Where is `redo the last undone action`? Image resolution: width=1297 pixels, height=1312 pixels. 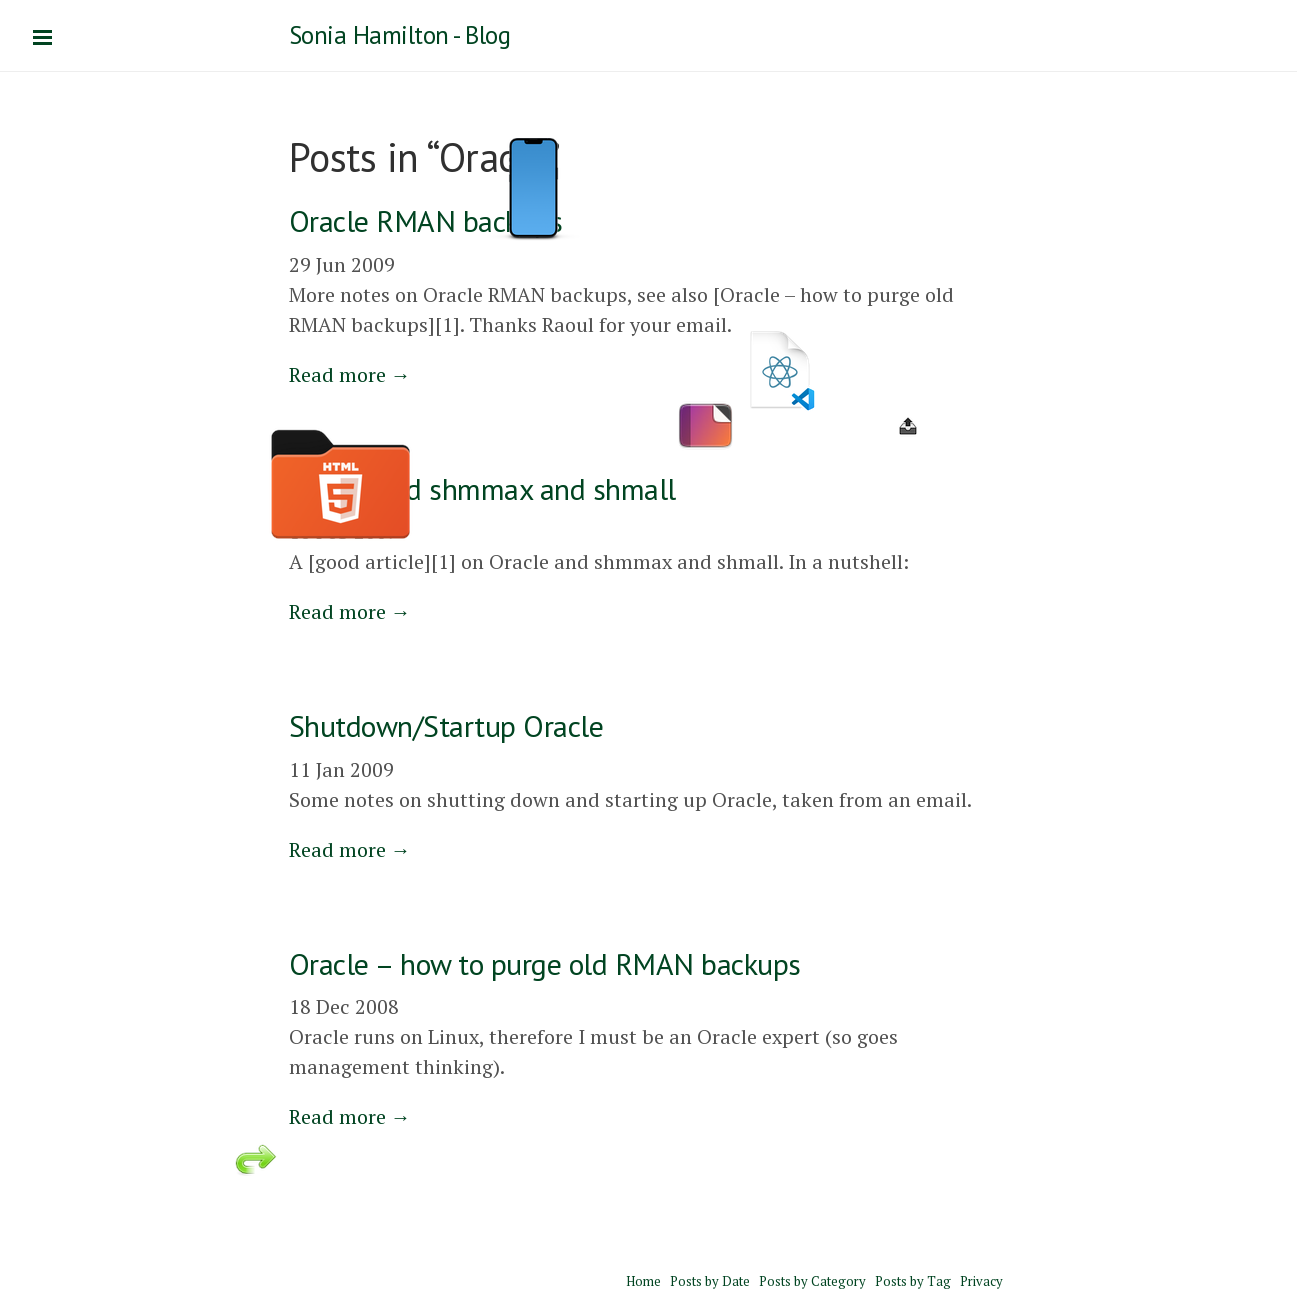
redo the last undone action is located at coordinates (256, 1158).